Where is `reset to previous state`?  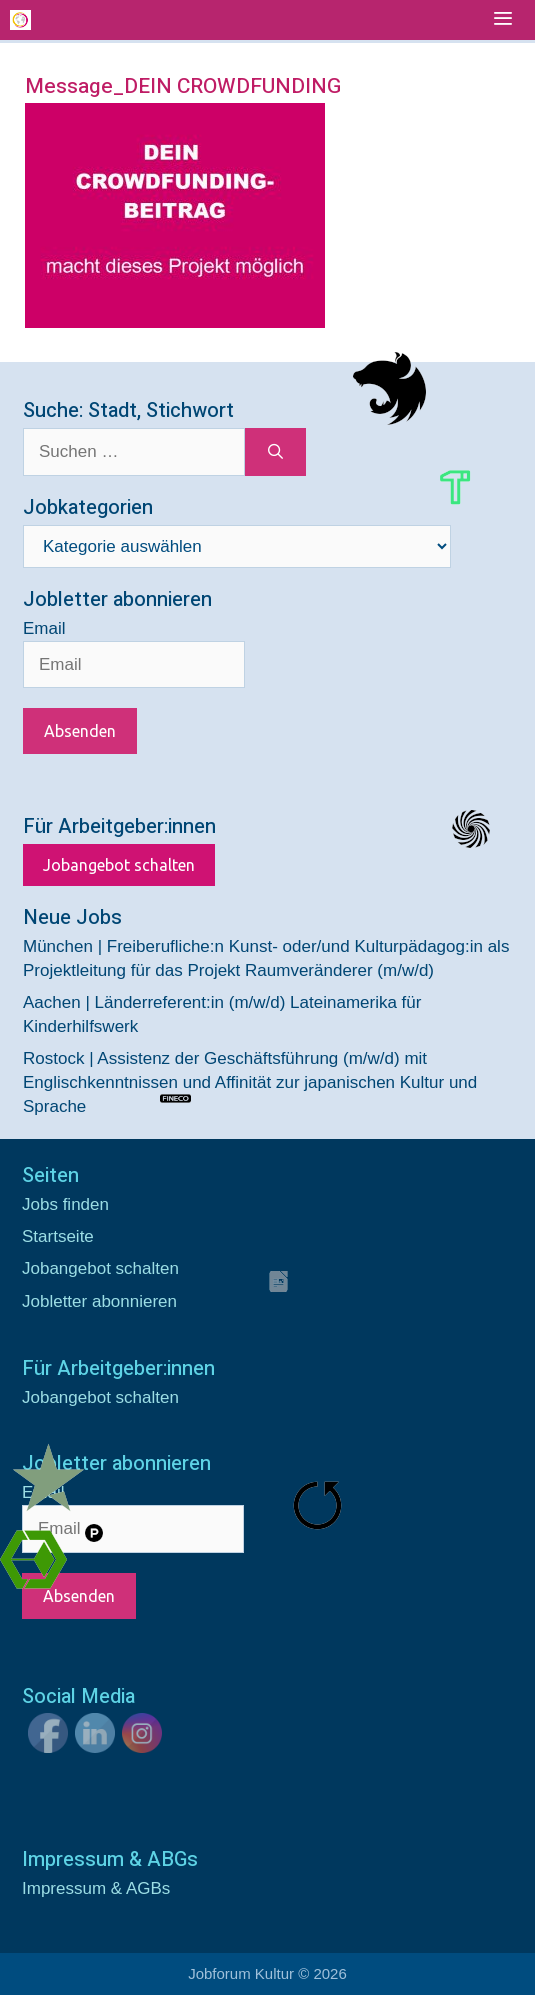 reset to previous state is located at coordinates (317, 1505).